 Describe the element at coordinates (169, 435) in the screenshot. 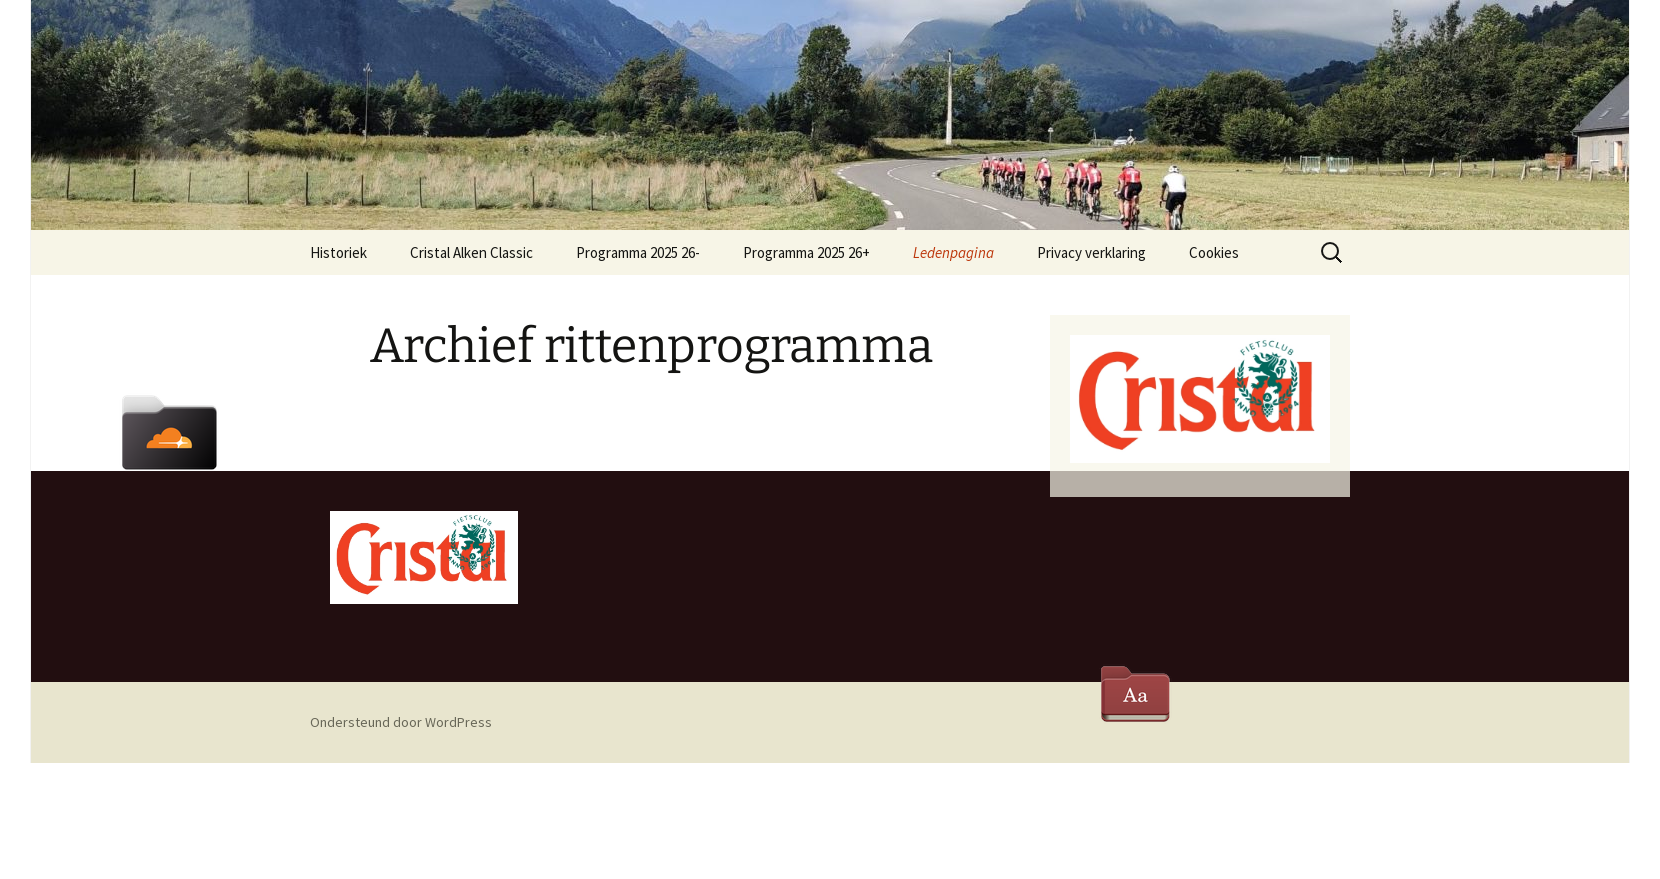

I see `open cloudflare project files` at that location.